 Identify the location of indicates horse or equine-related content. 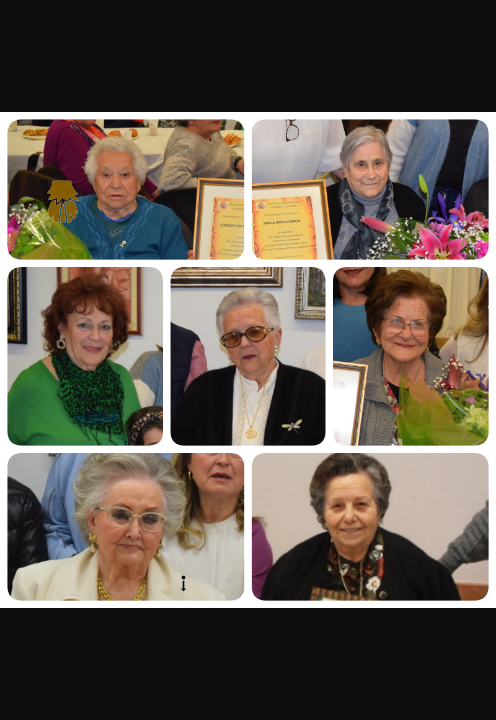
(63, 202).